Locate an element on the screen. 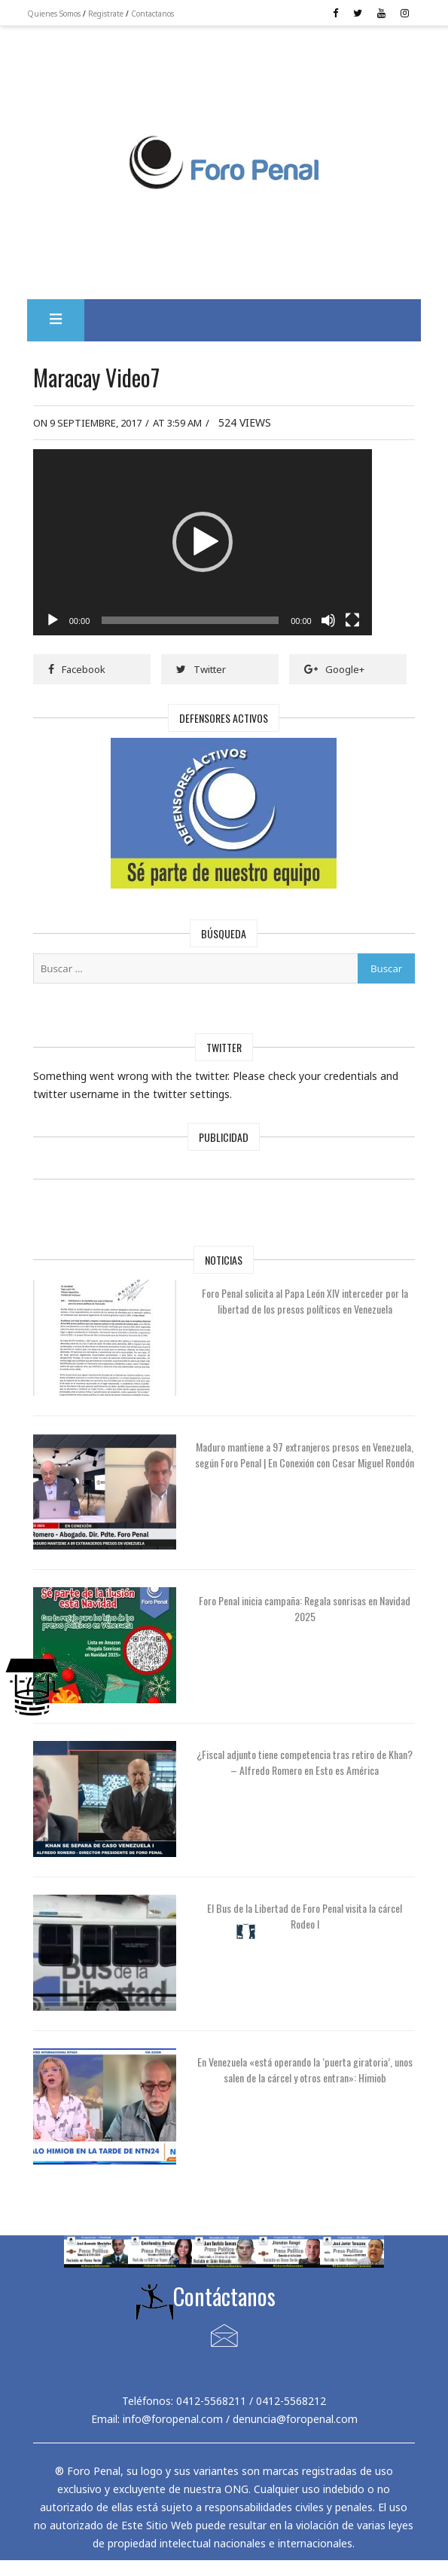 This screenshot has height=2576, width=448. access water or resource collection point is located at coordinates (32, 1687).